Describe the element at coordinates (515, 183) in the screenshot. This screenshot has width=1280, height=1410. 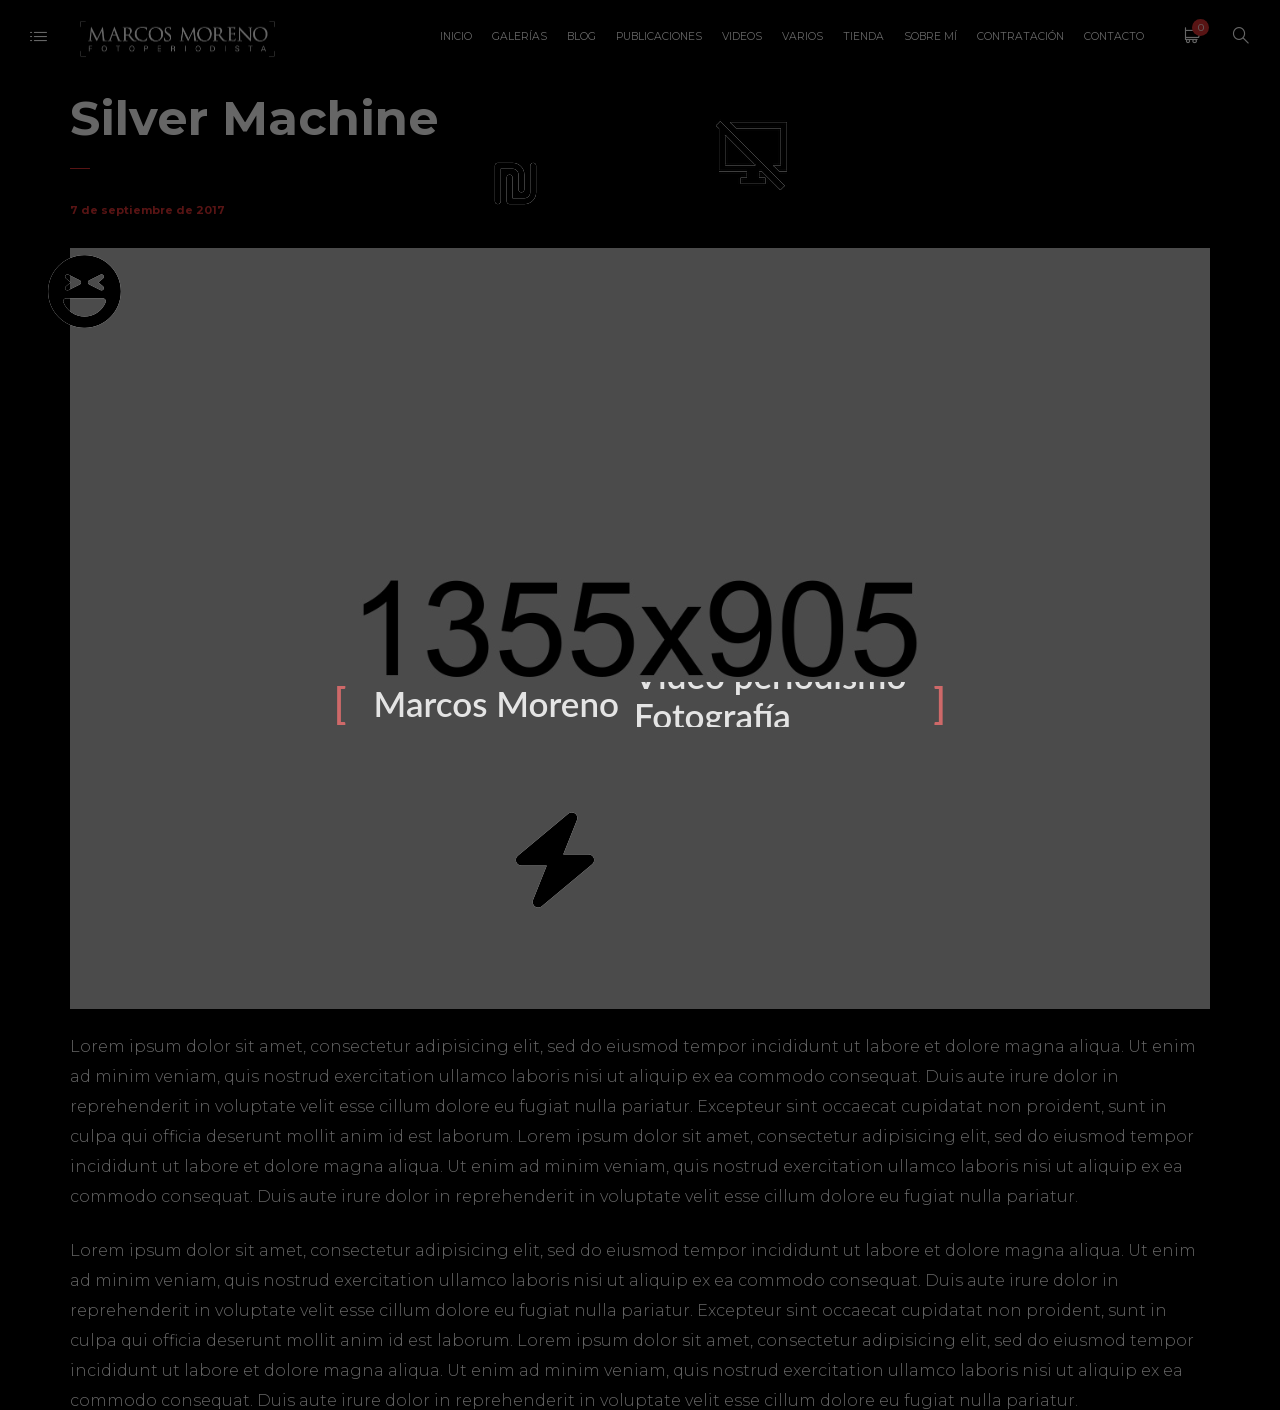
I see `indicates Israeli new shekel currency` at that location.